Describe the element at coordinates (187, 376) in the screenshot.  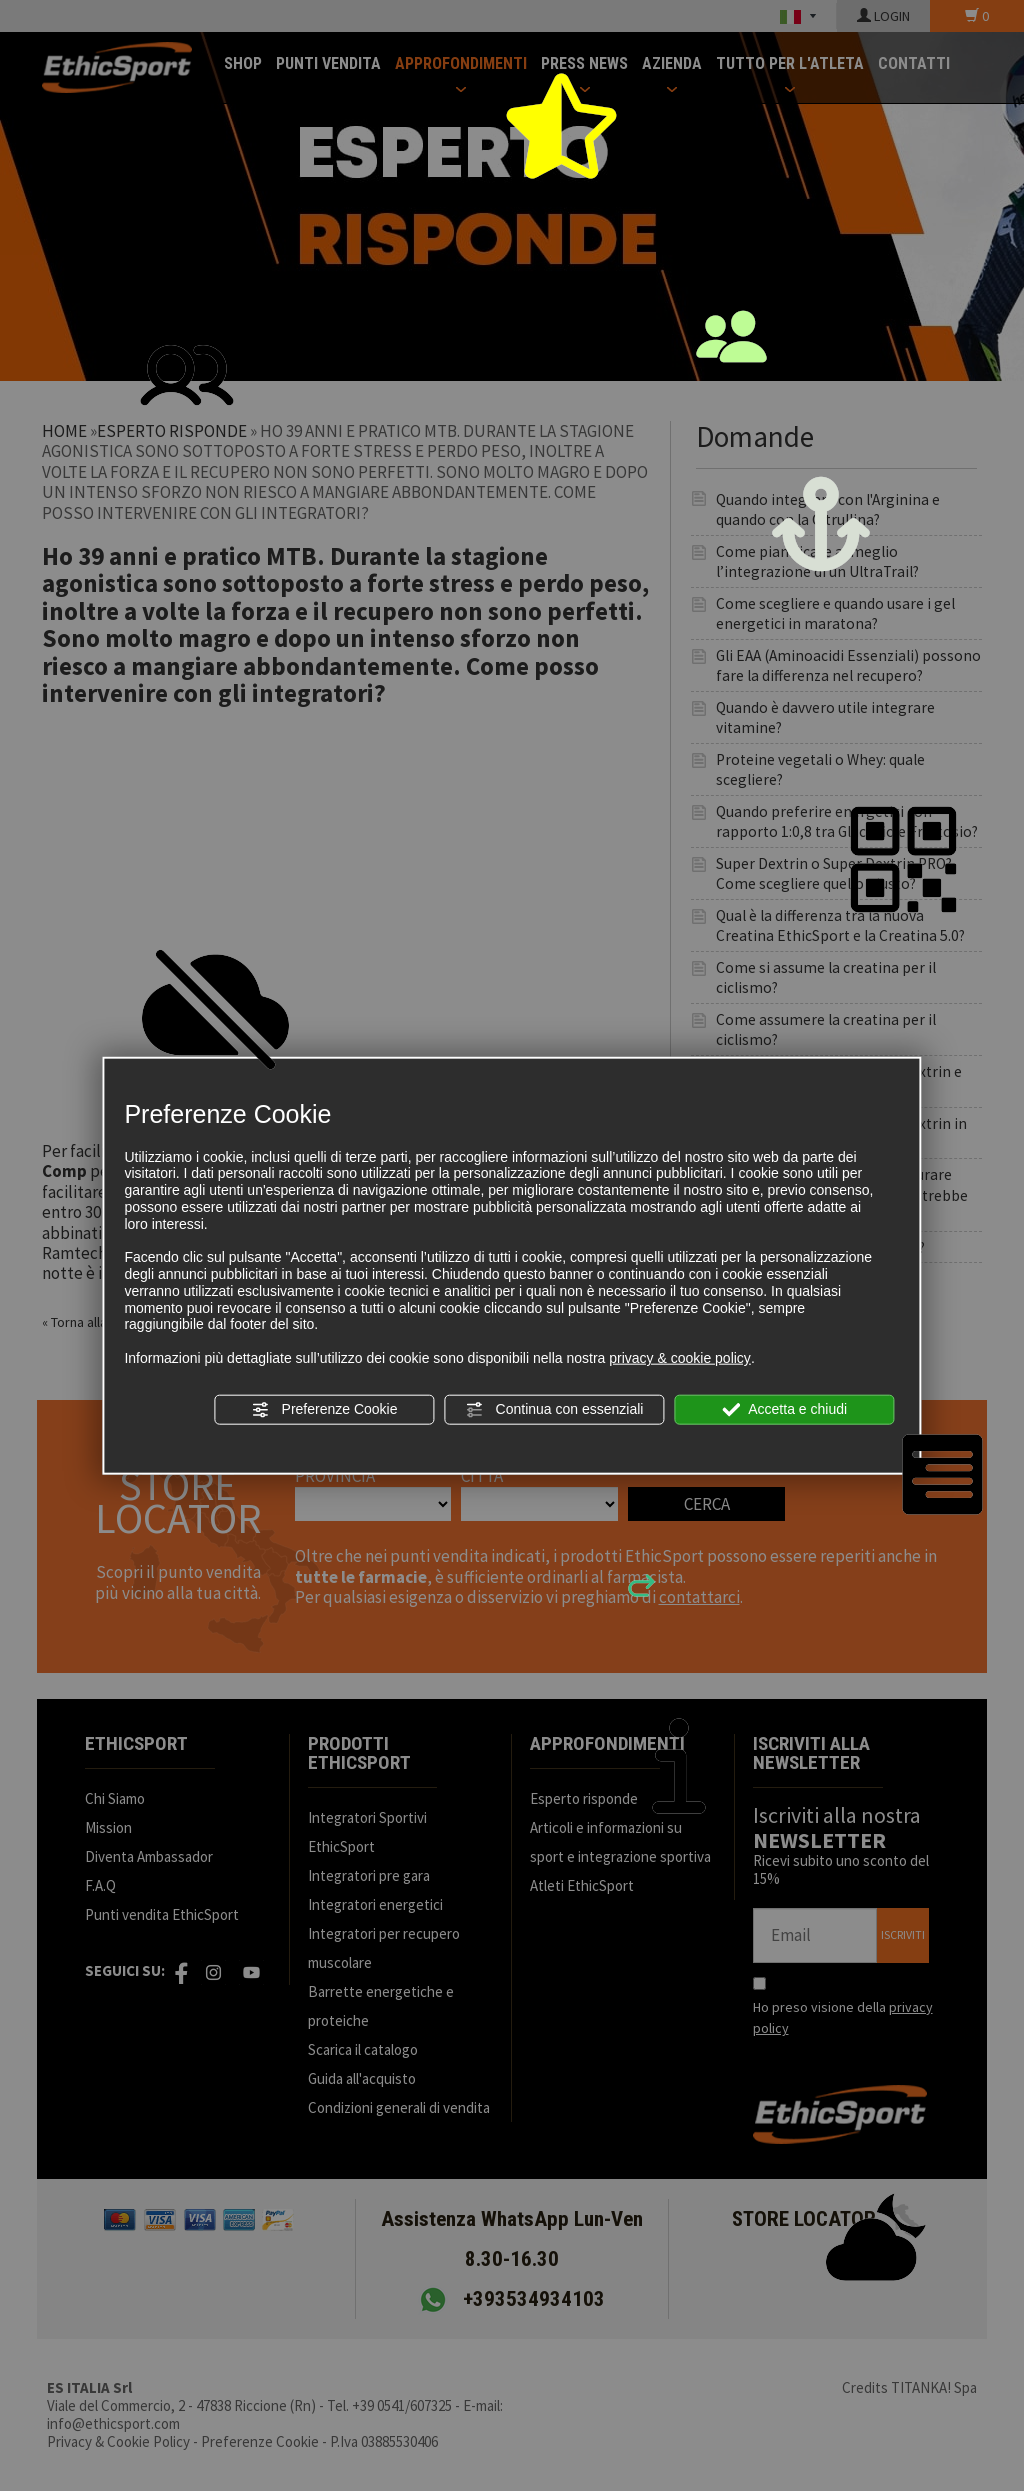
I see `view all users or members` at that location.